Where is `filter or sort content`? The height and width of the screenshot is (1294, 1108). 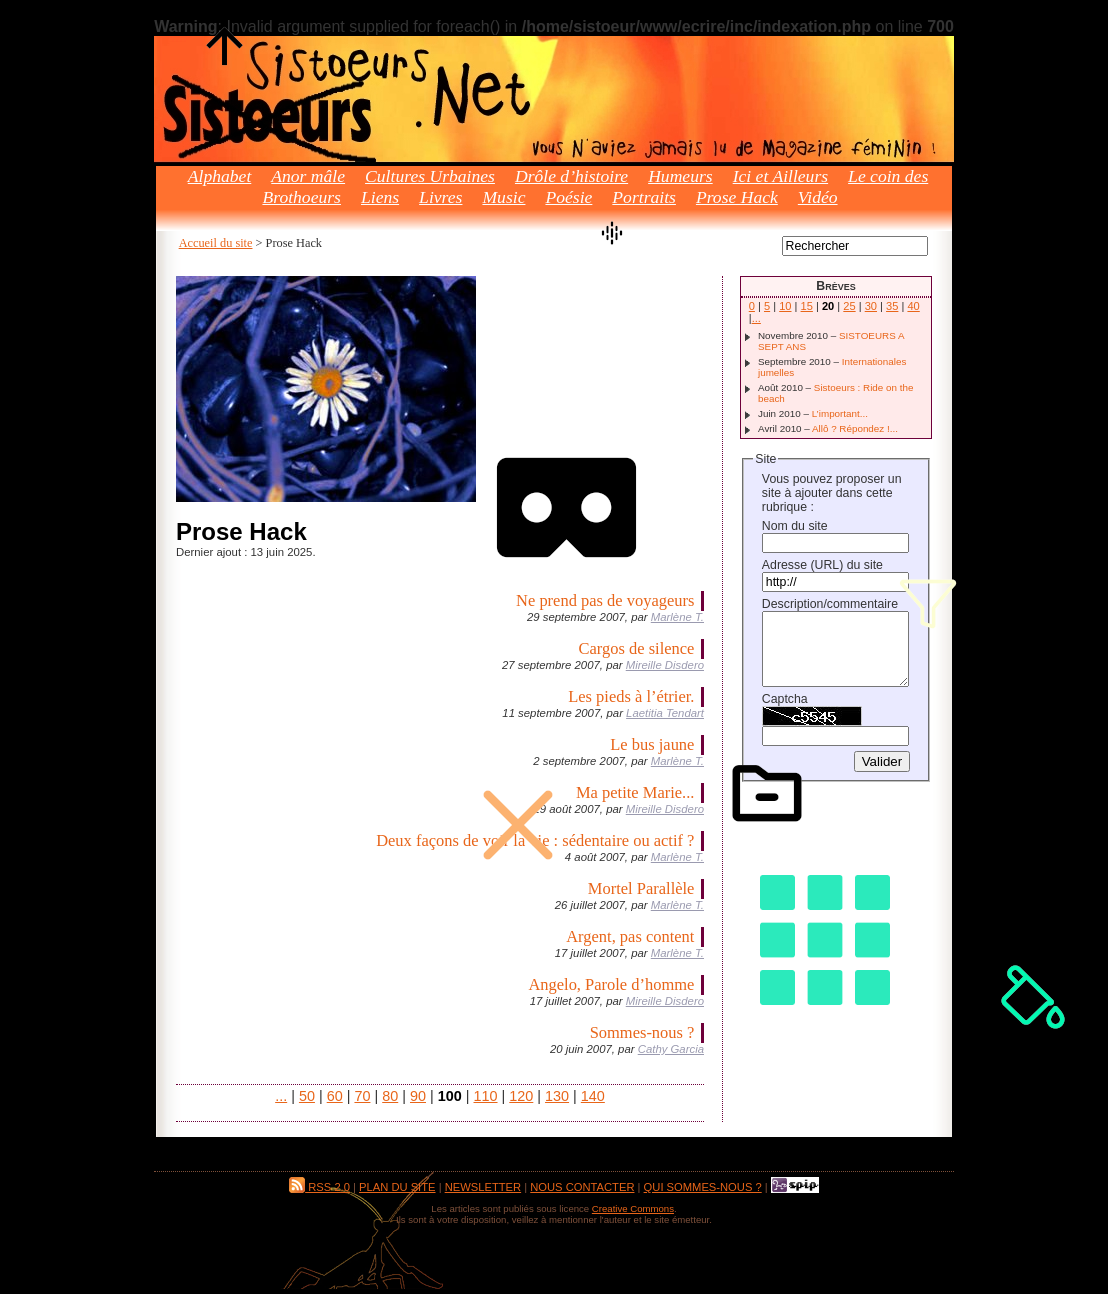
filter or sort content is located at coordinates (928, 604).